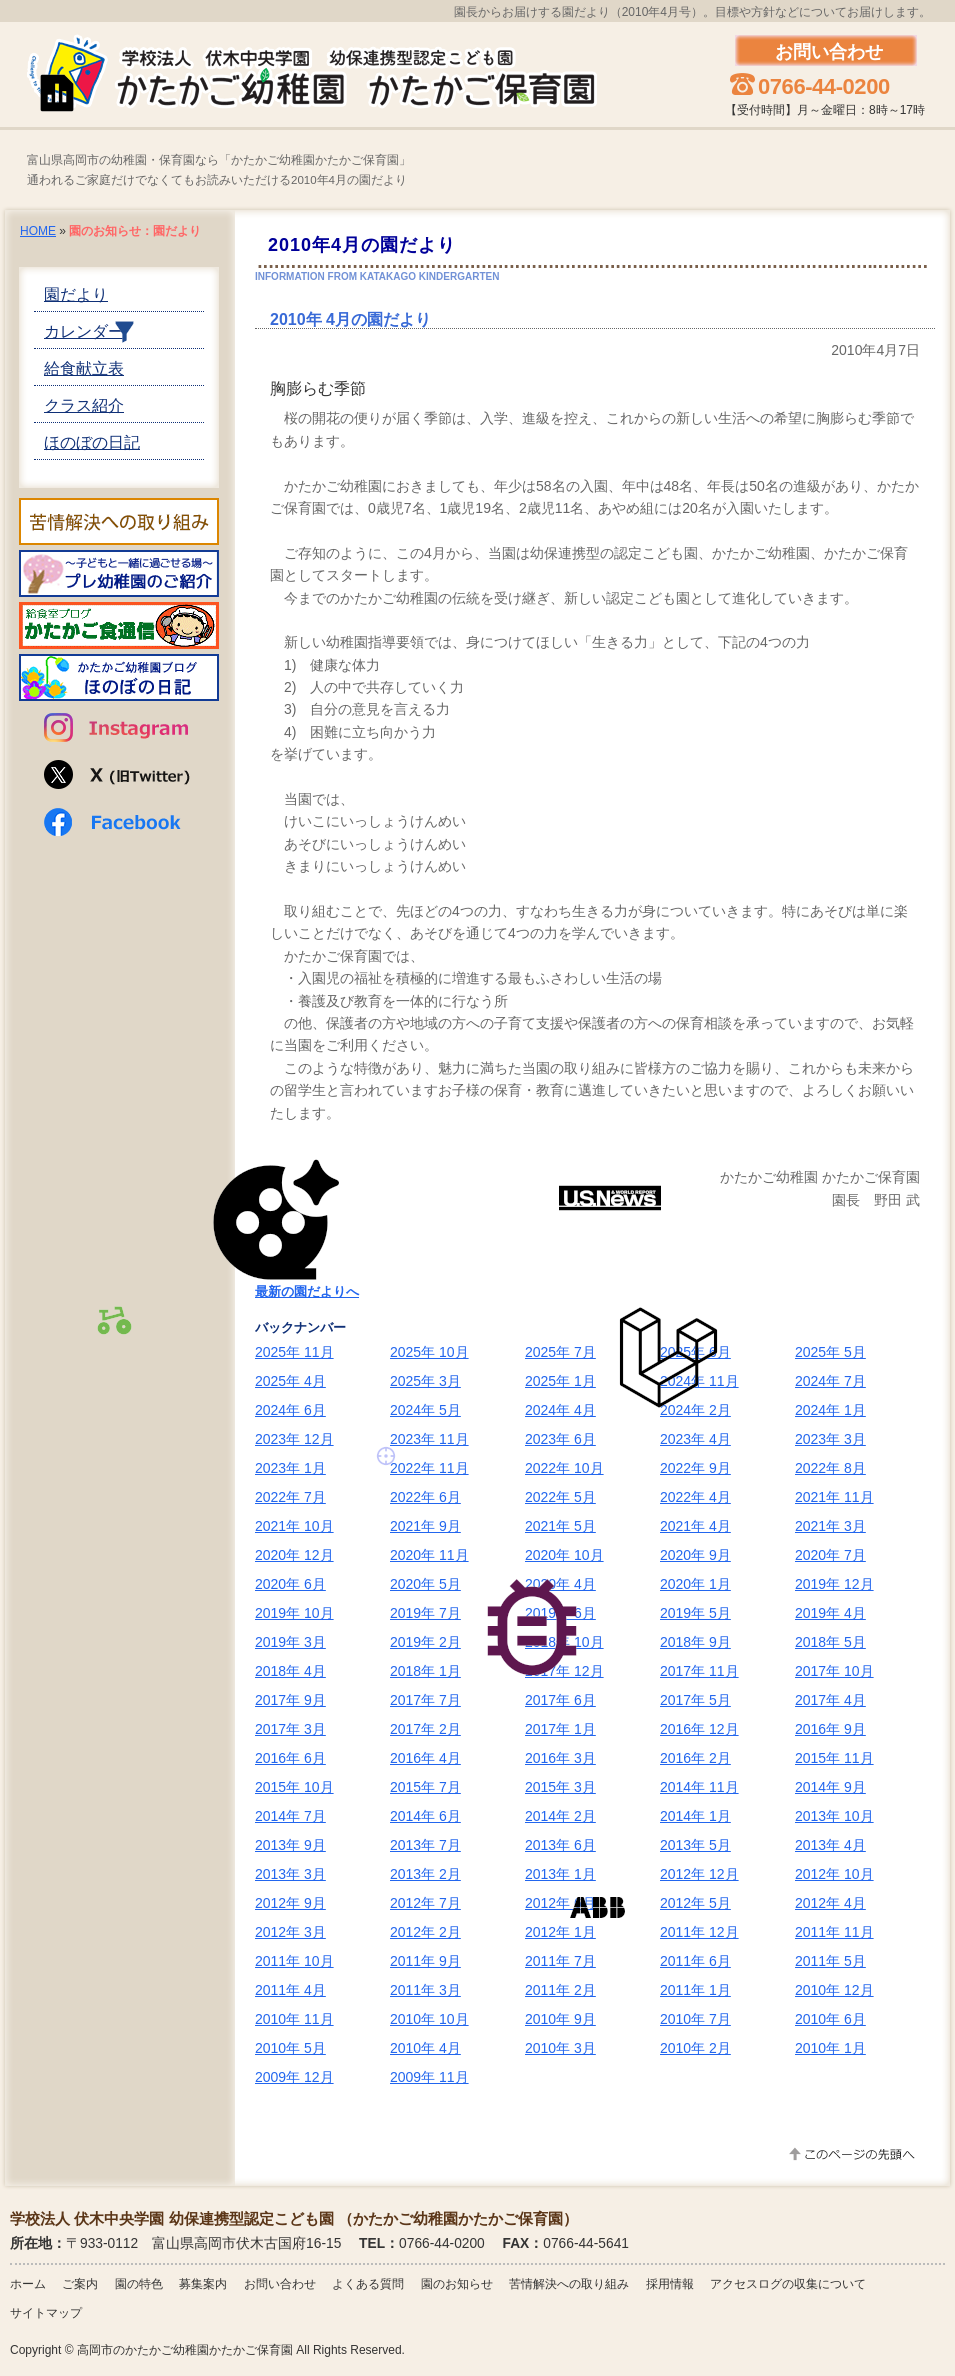 The width and height of the screenshot is (955, 2376). Describe the element at coordinates (57, 93) in the screenshot. I see `view document with chart data` at that location.